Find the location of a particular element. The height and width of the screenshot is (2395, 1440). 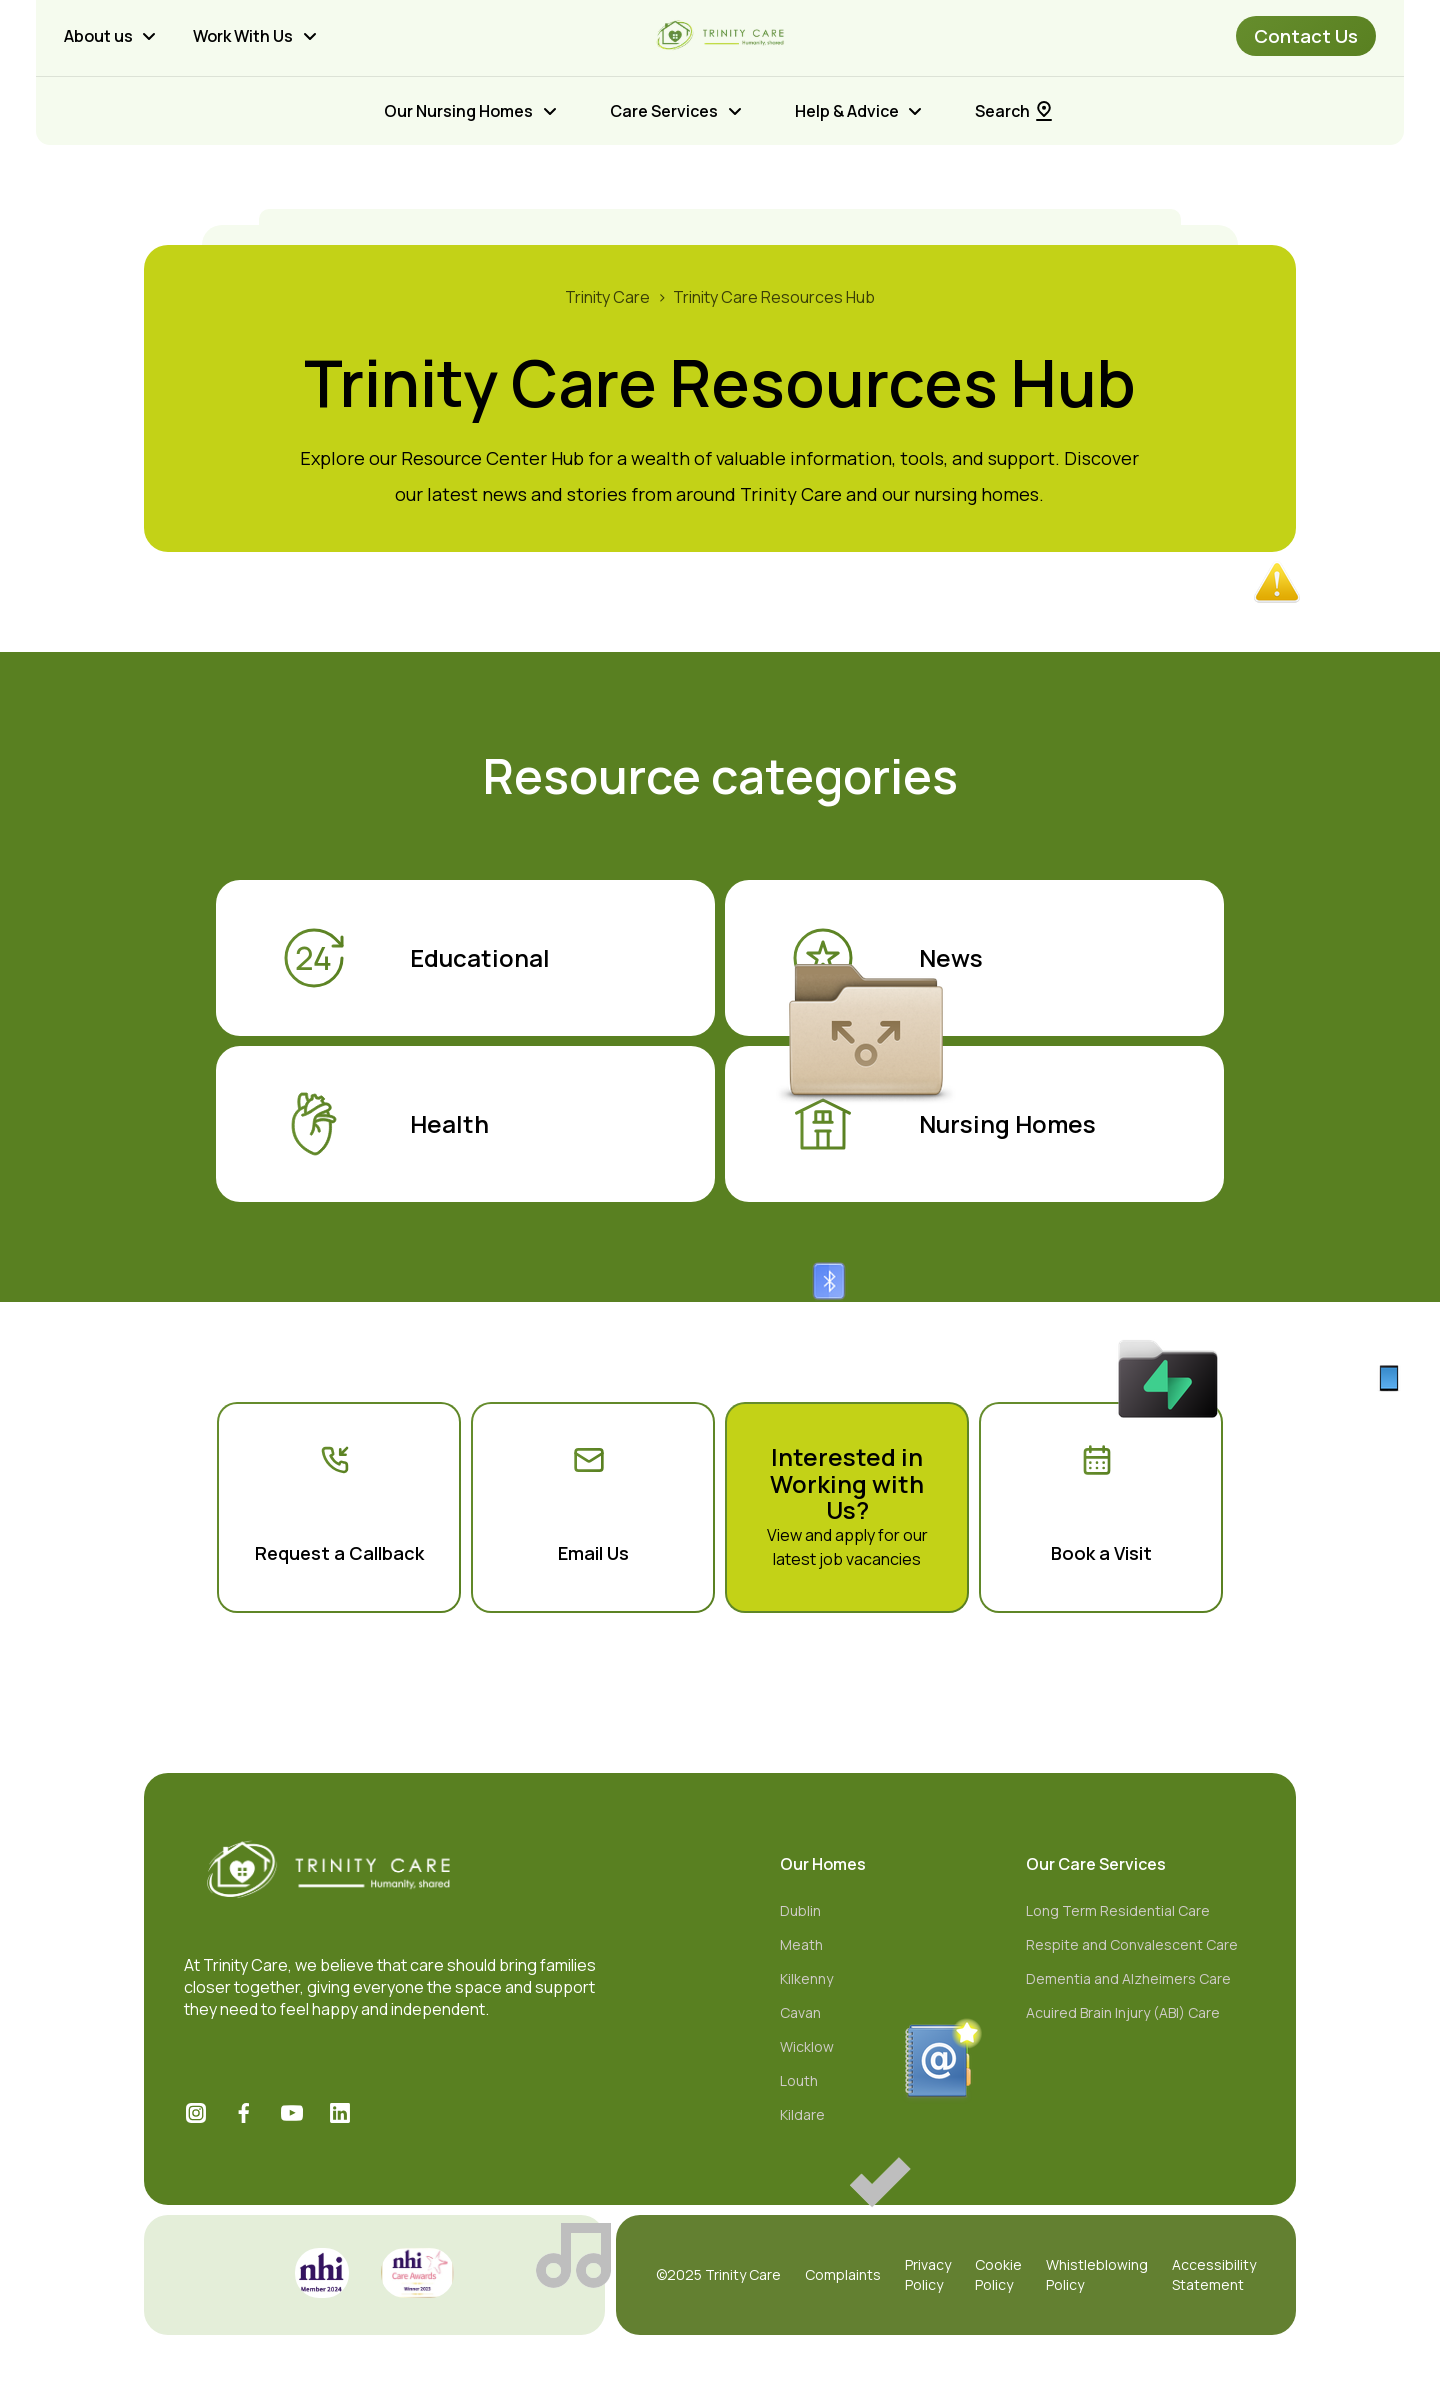

confirm or apply changes is located at coordinates (877, 2179).